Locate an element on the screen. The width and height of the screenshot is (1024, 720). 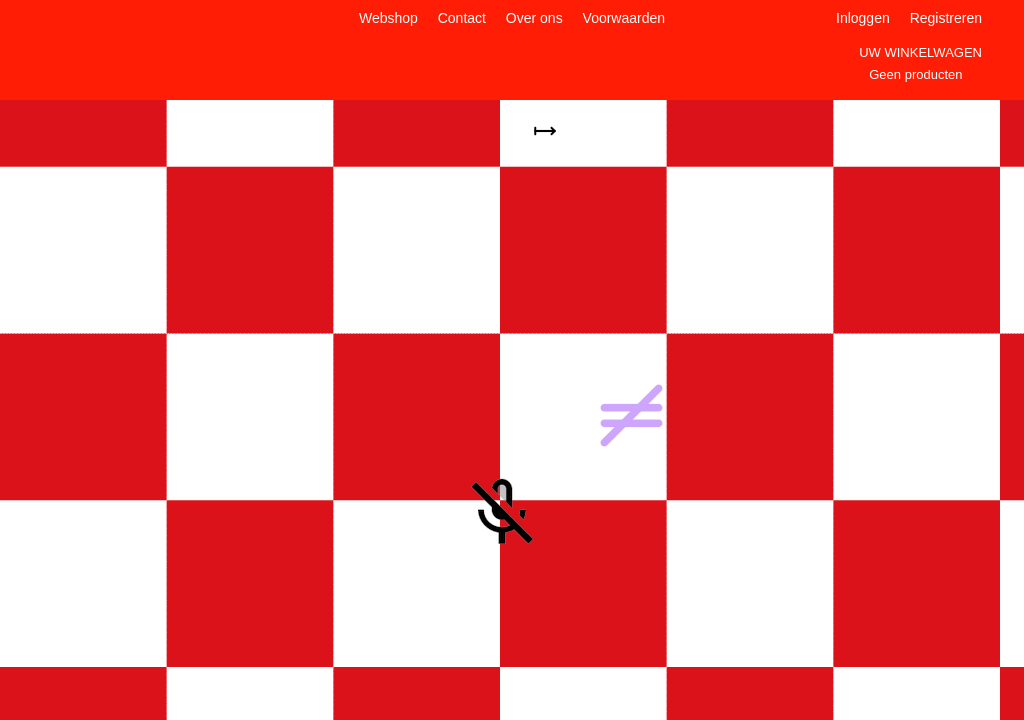
indicates values are not equal is located at coordinates (631, 415).